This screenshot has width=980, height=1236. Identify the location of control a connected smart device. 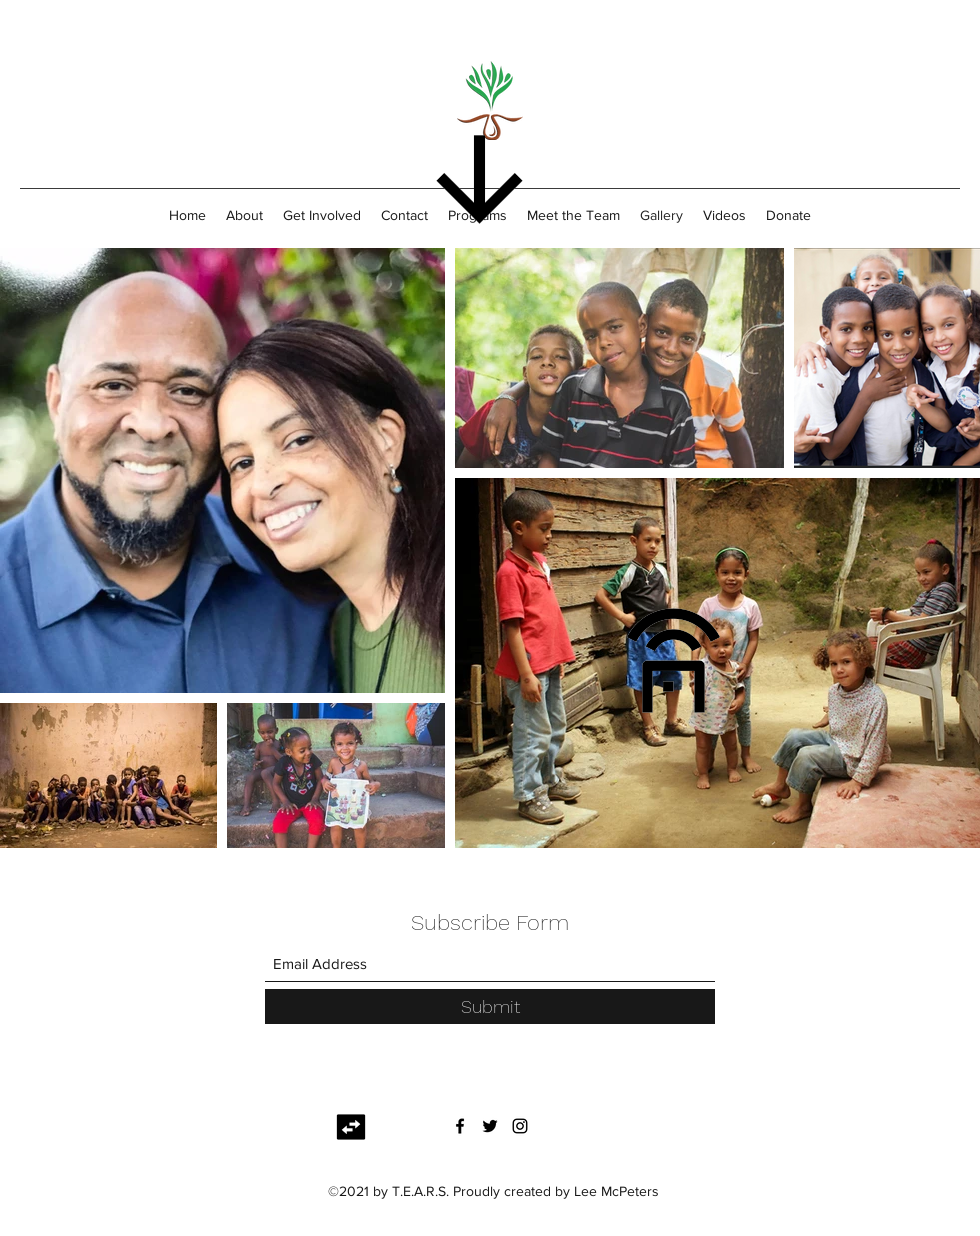
(673, 660).